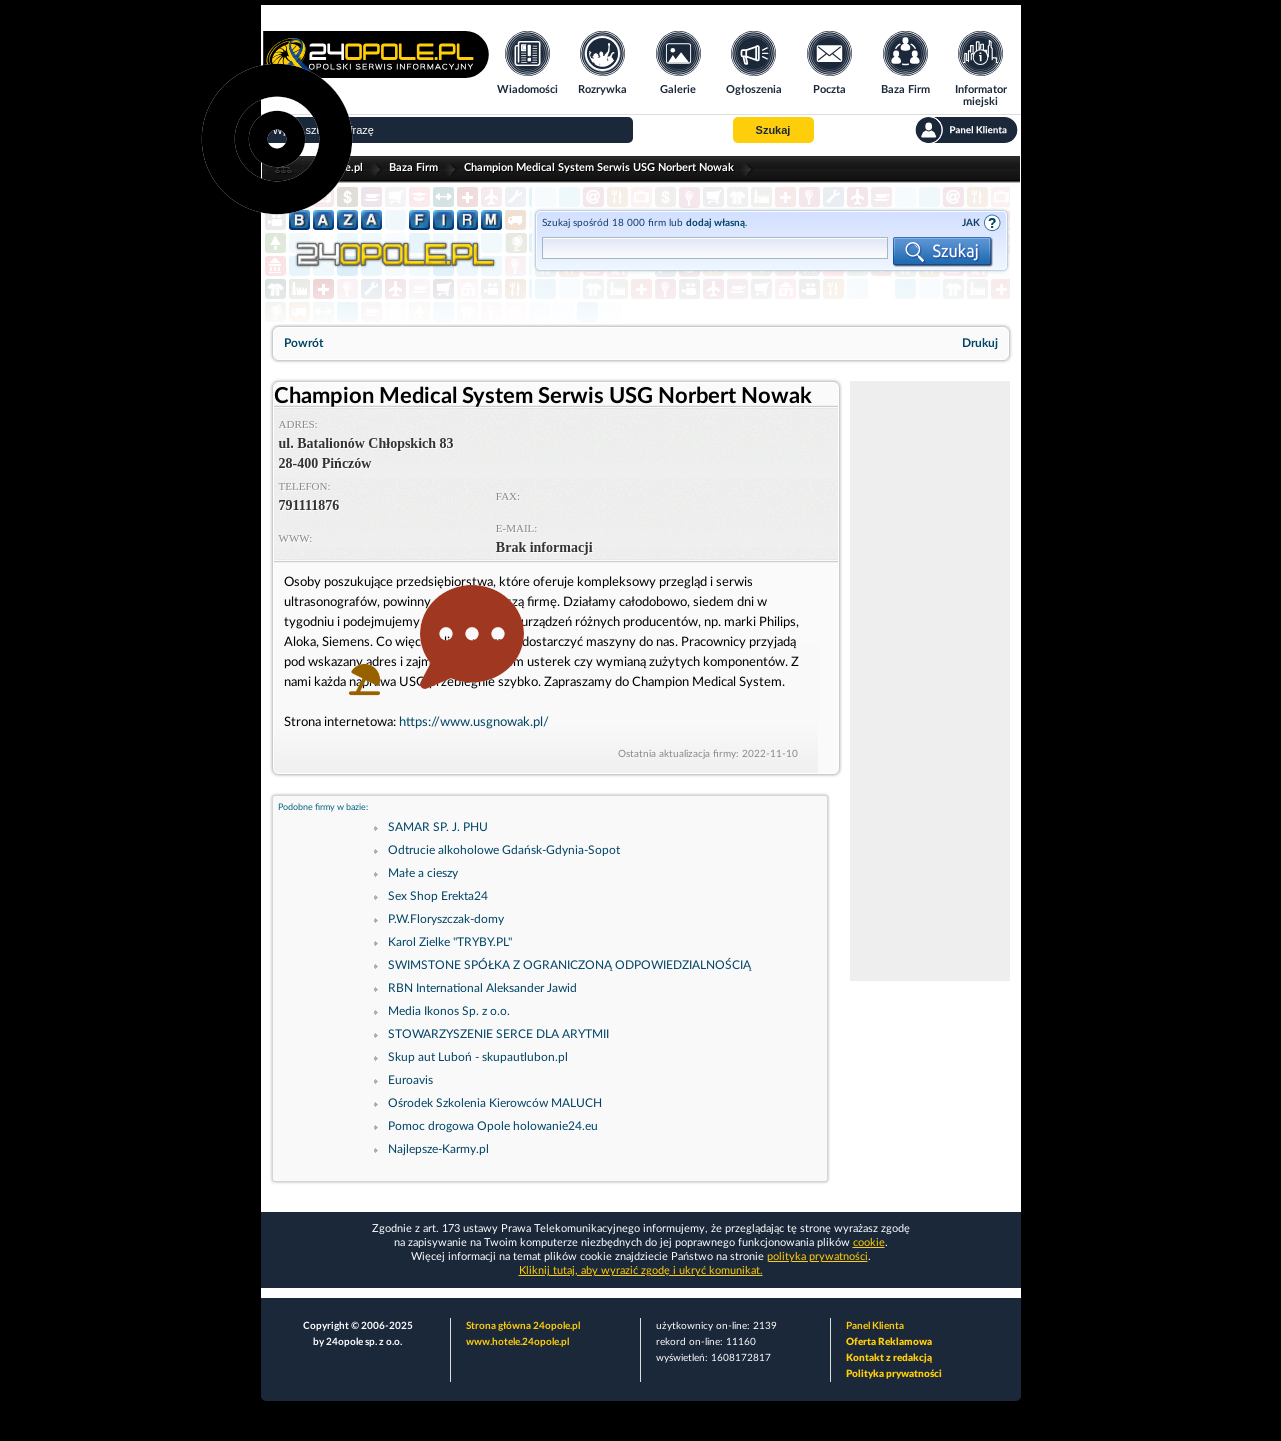 The width and height of the screenshot is (1281, 1441). Describe the element at coordinates (364, 679) in the screenshot. I see `access vacation or time-off settings` at that location.